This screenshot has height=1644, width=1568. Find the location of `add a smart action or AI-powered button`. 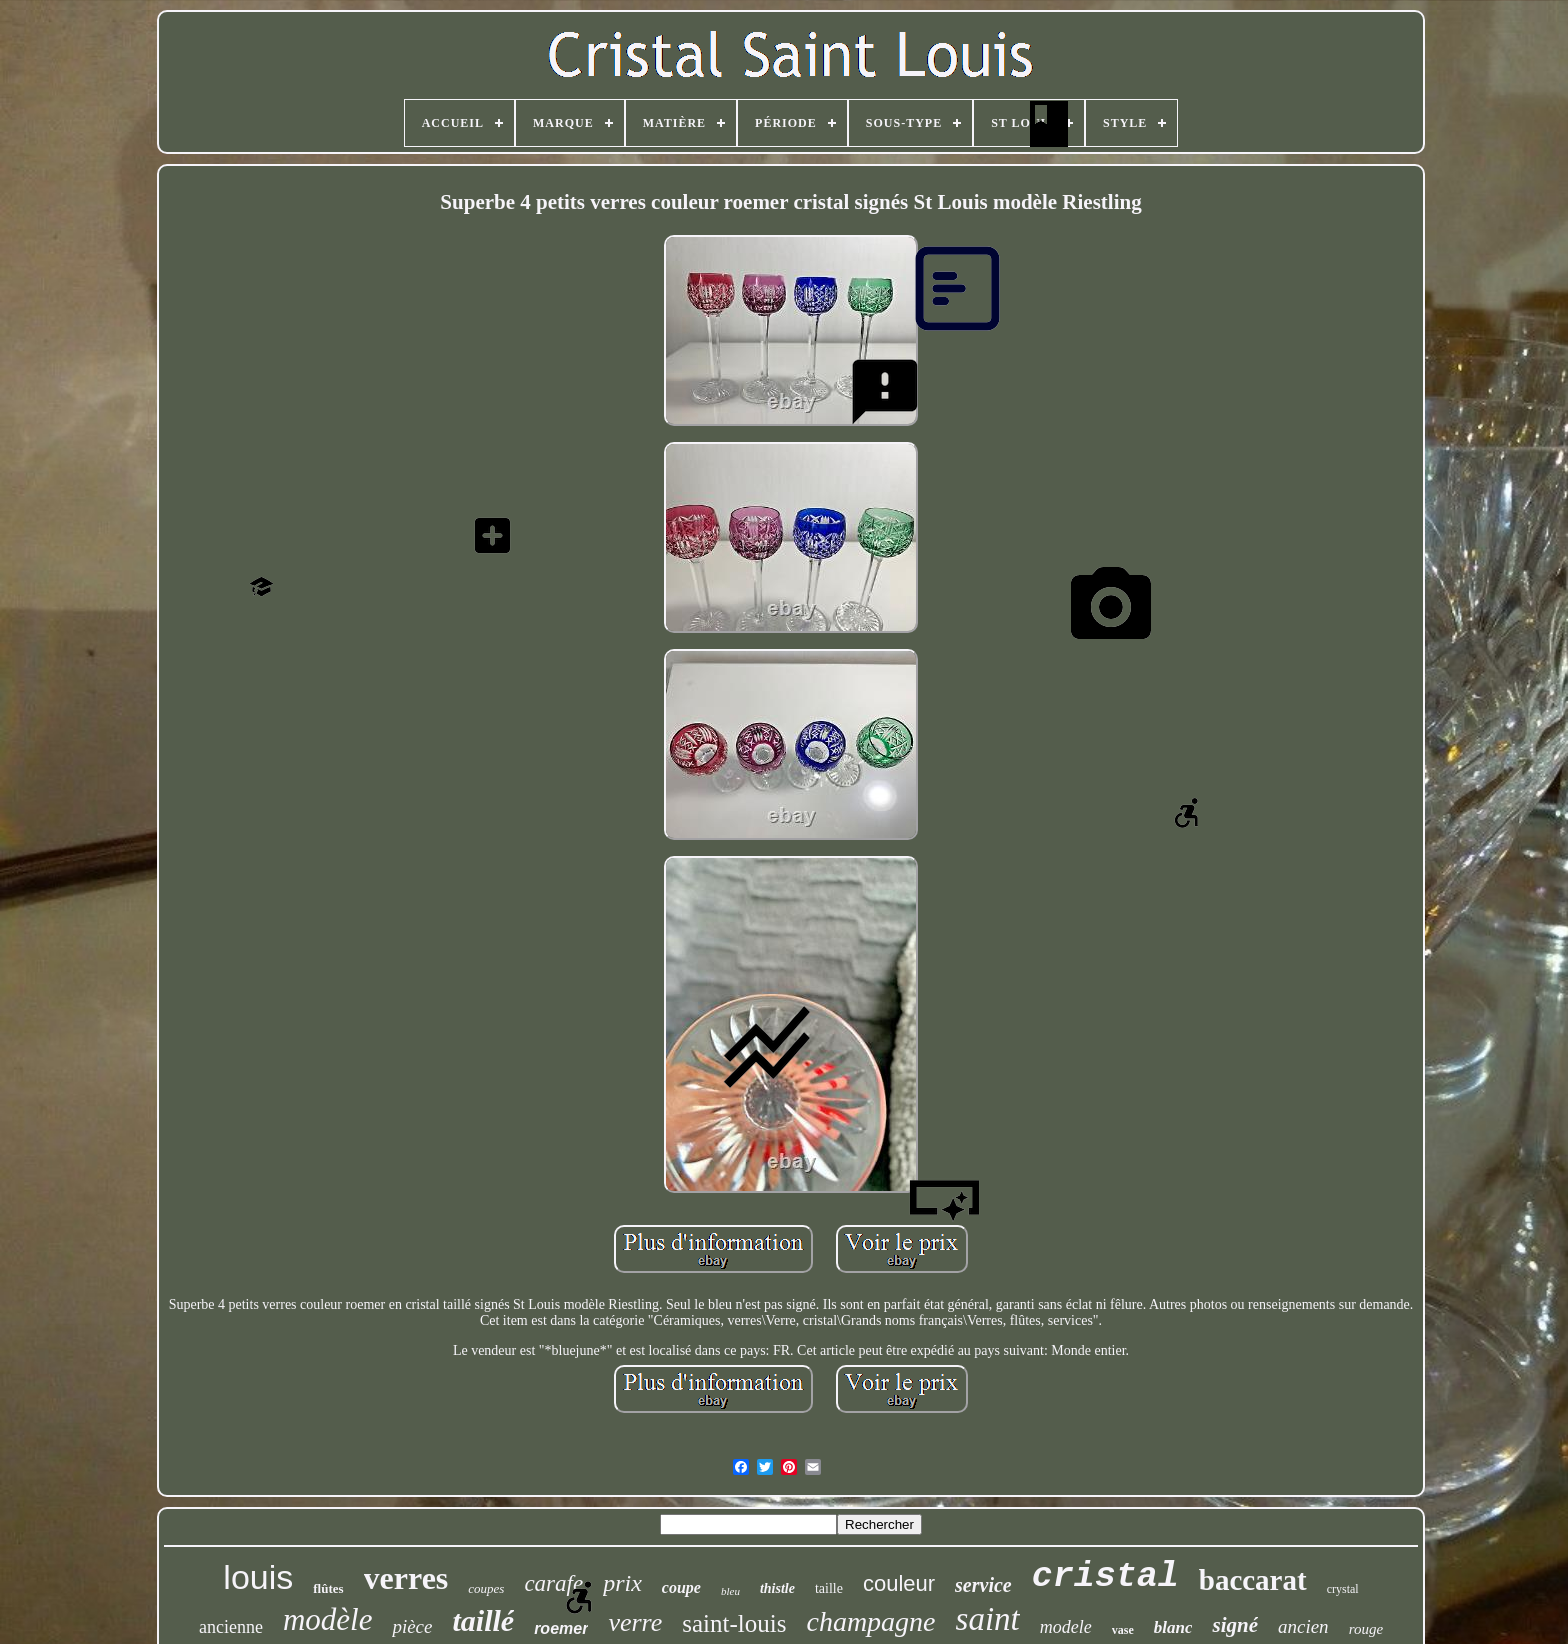

add a smart action or AI-powered button is located at coordinates (944, 1197).